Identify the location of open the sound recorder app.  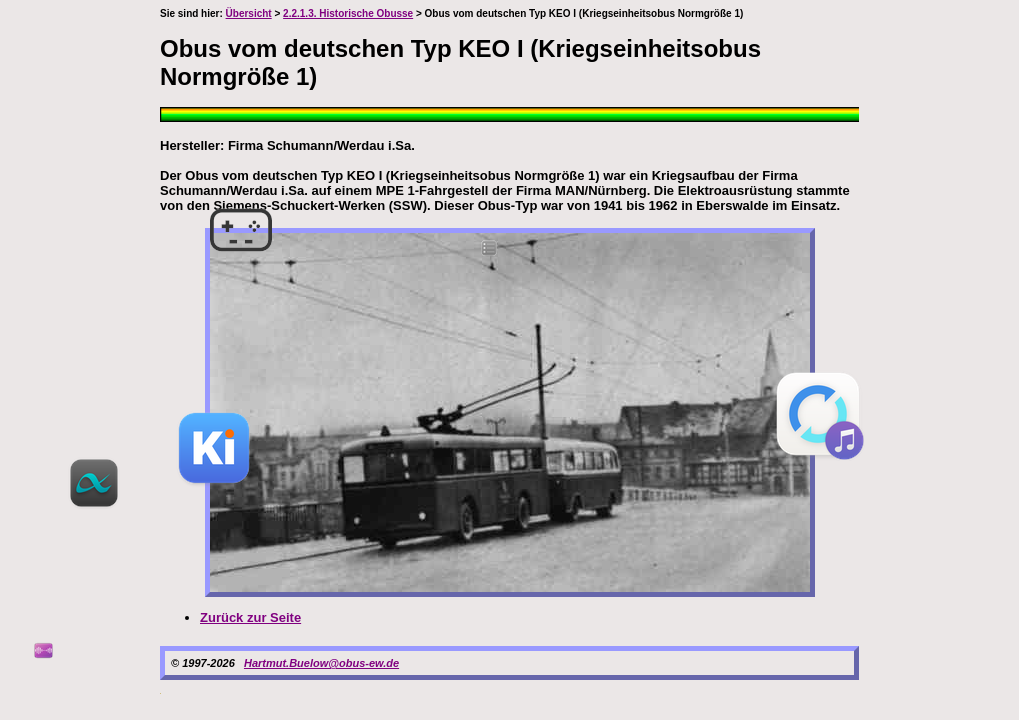
(43, 650).